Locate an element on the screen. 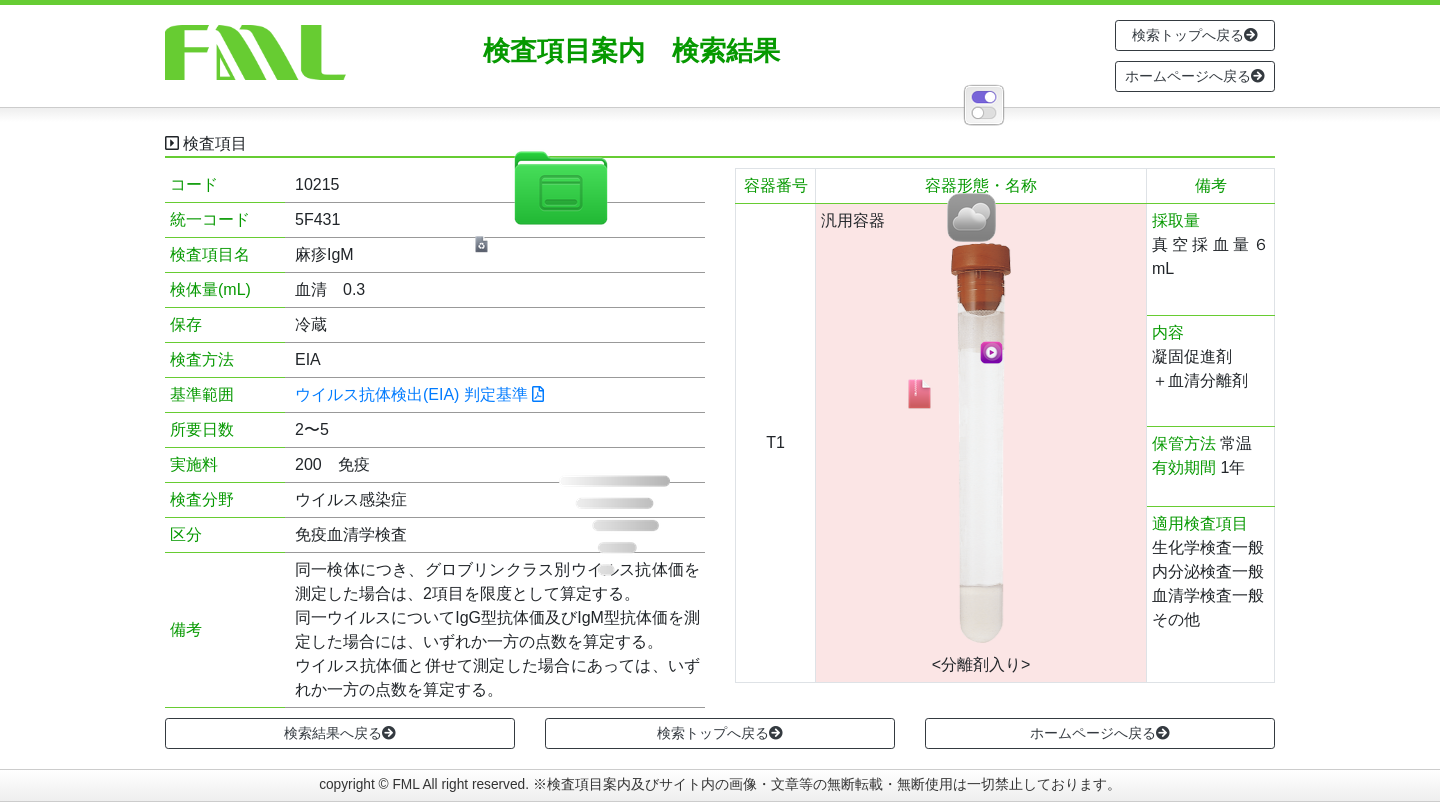 This screenshot has height=802, width=1440. indicates tornado or severe storm warning is located at coordinates (614, 525).